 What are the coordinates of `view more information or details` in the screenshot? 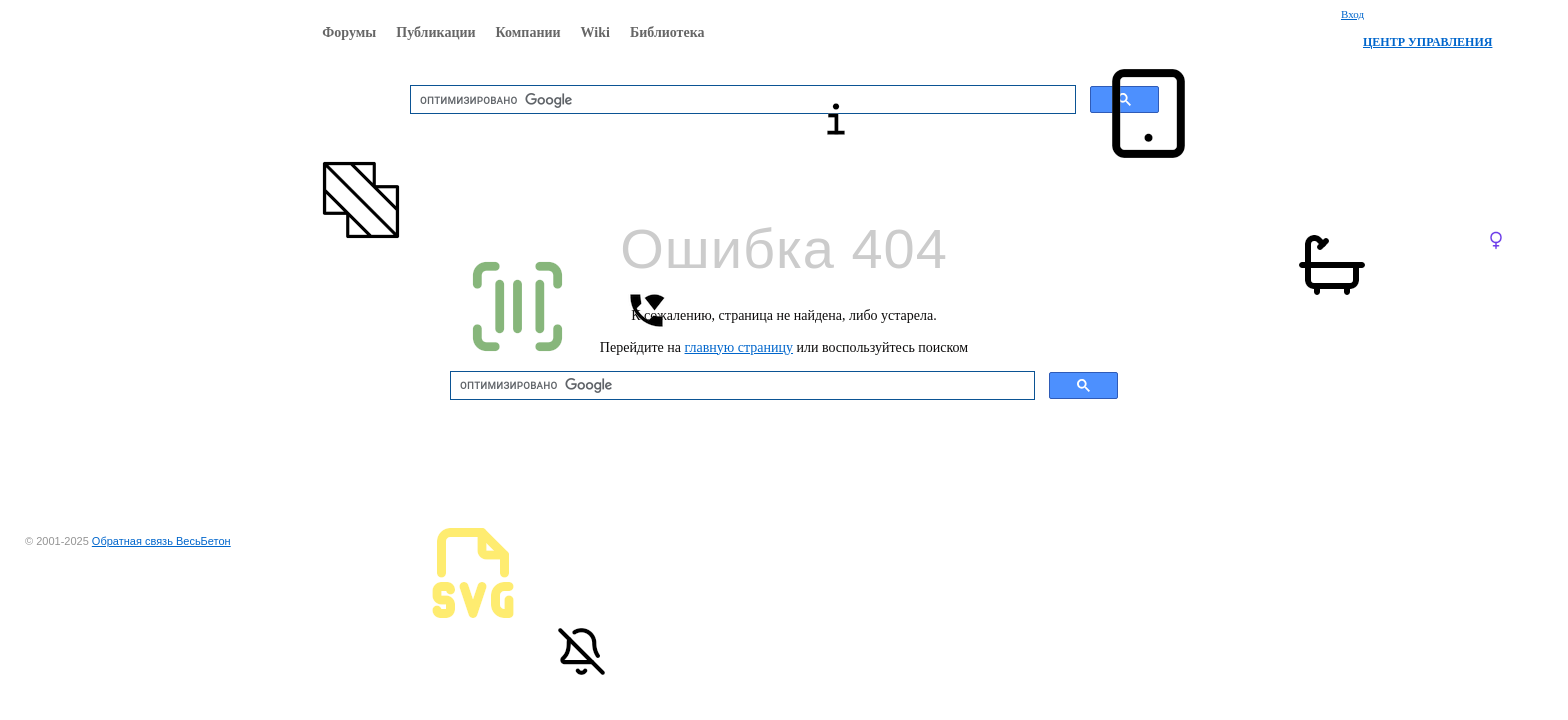 It's located at (836, 119).